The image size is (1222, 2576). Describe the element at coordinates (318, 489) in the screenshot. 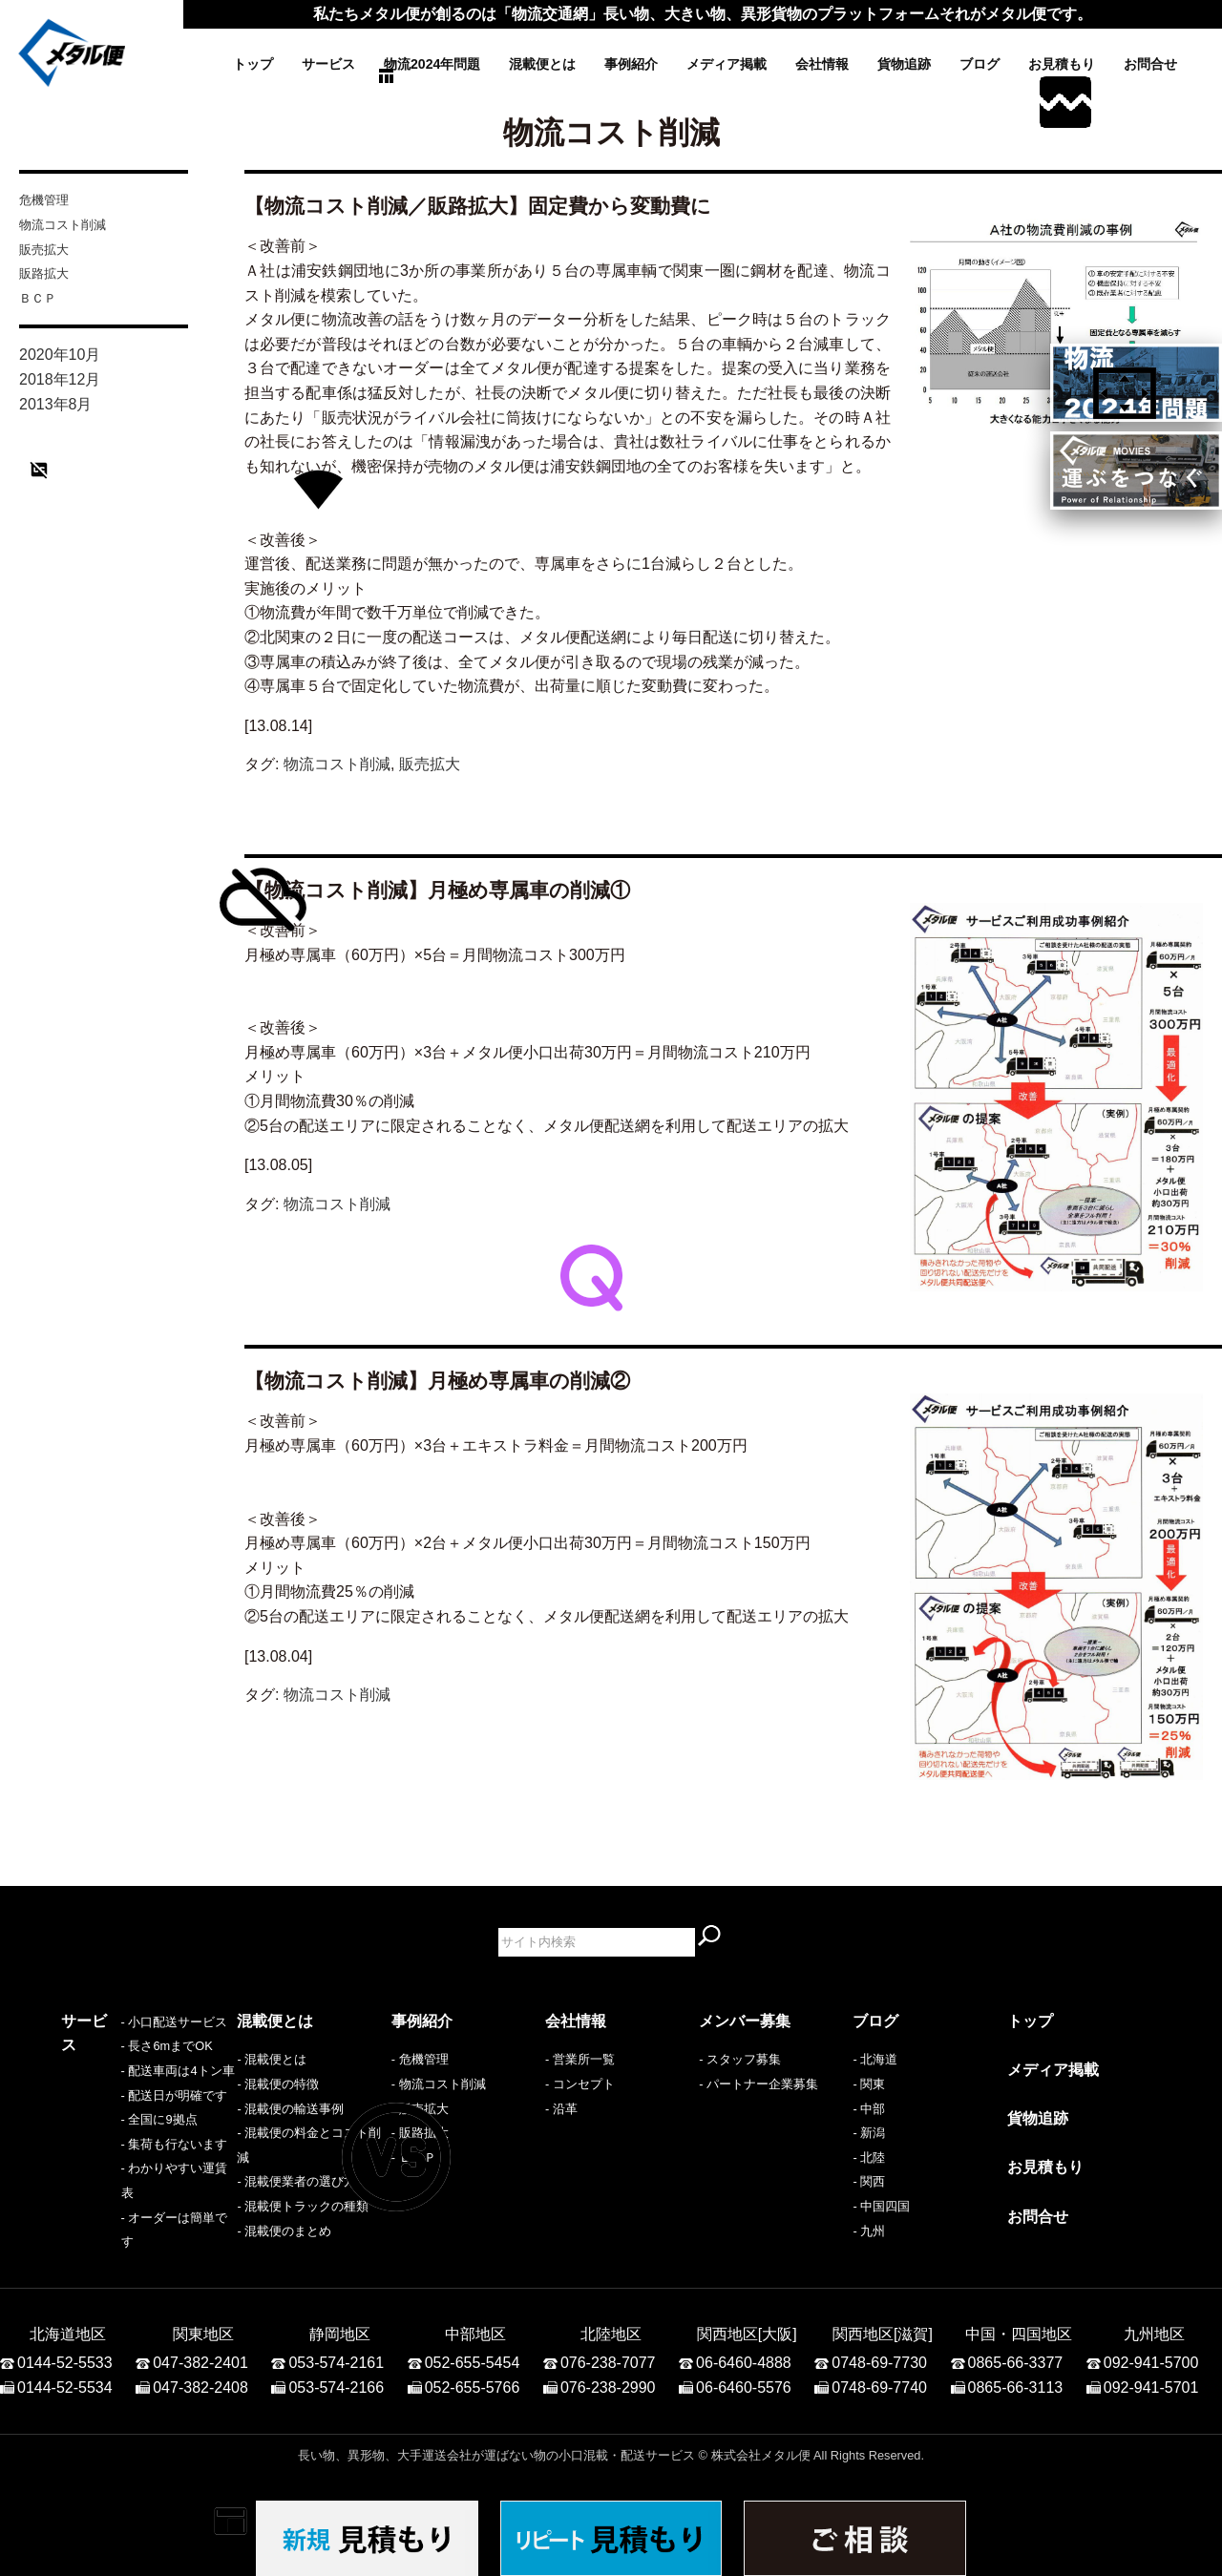

I see `indicates full wifi signal strength` at that location.